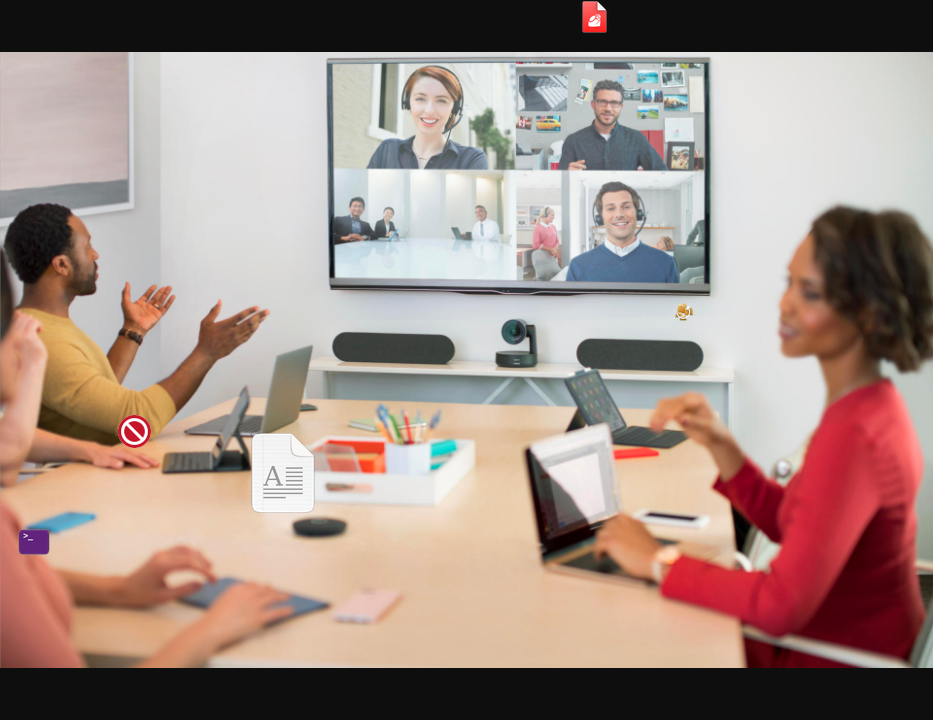 The image size is (933, 720). I want to click on check for available software updates, so click(683, 310).